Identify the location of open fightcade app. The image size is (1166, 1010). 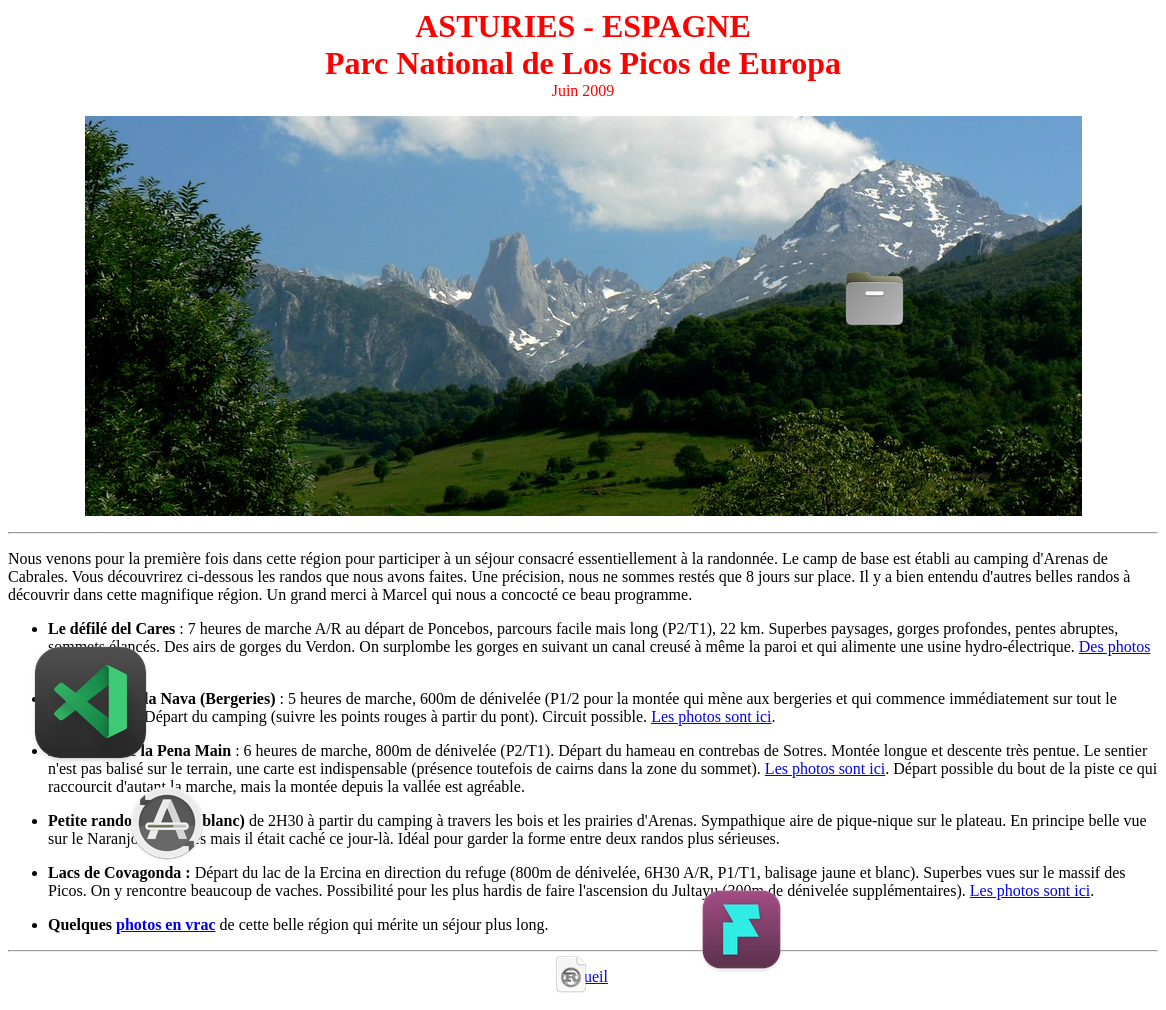
(741, 929).